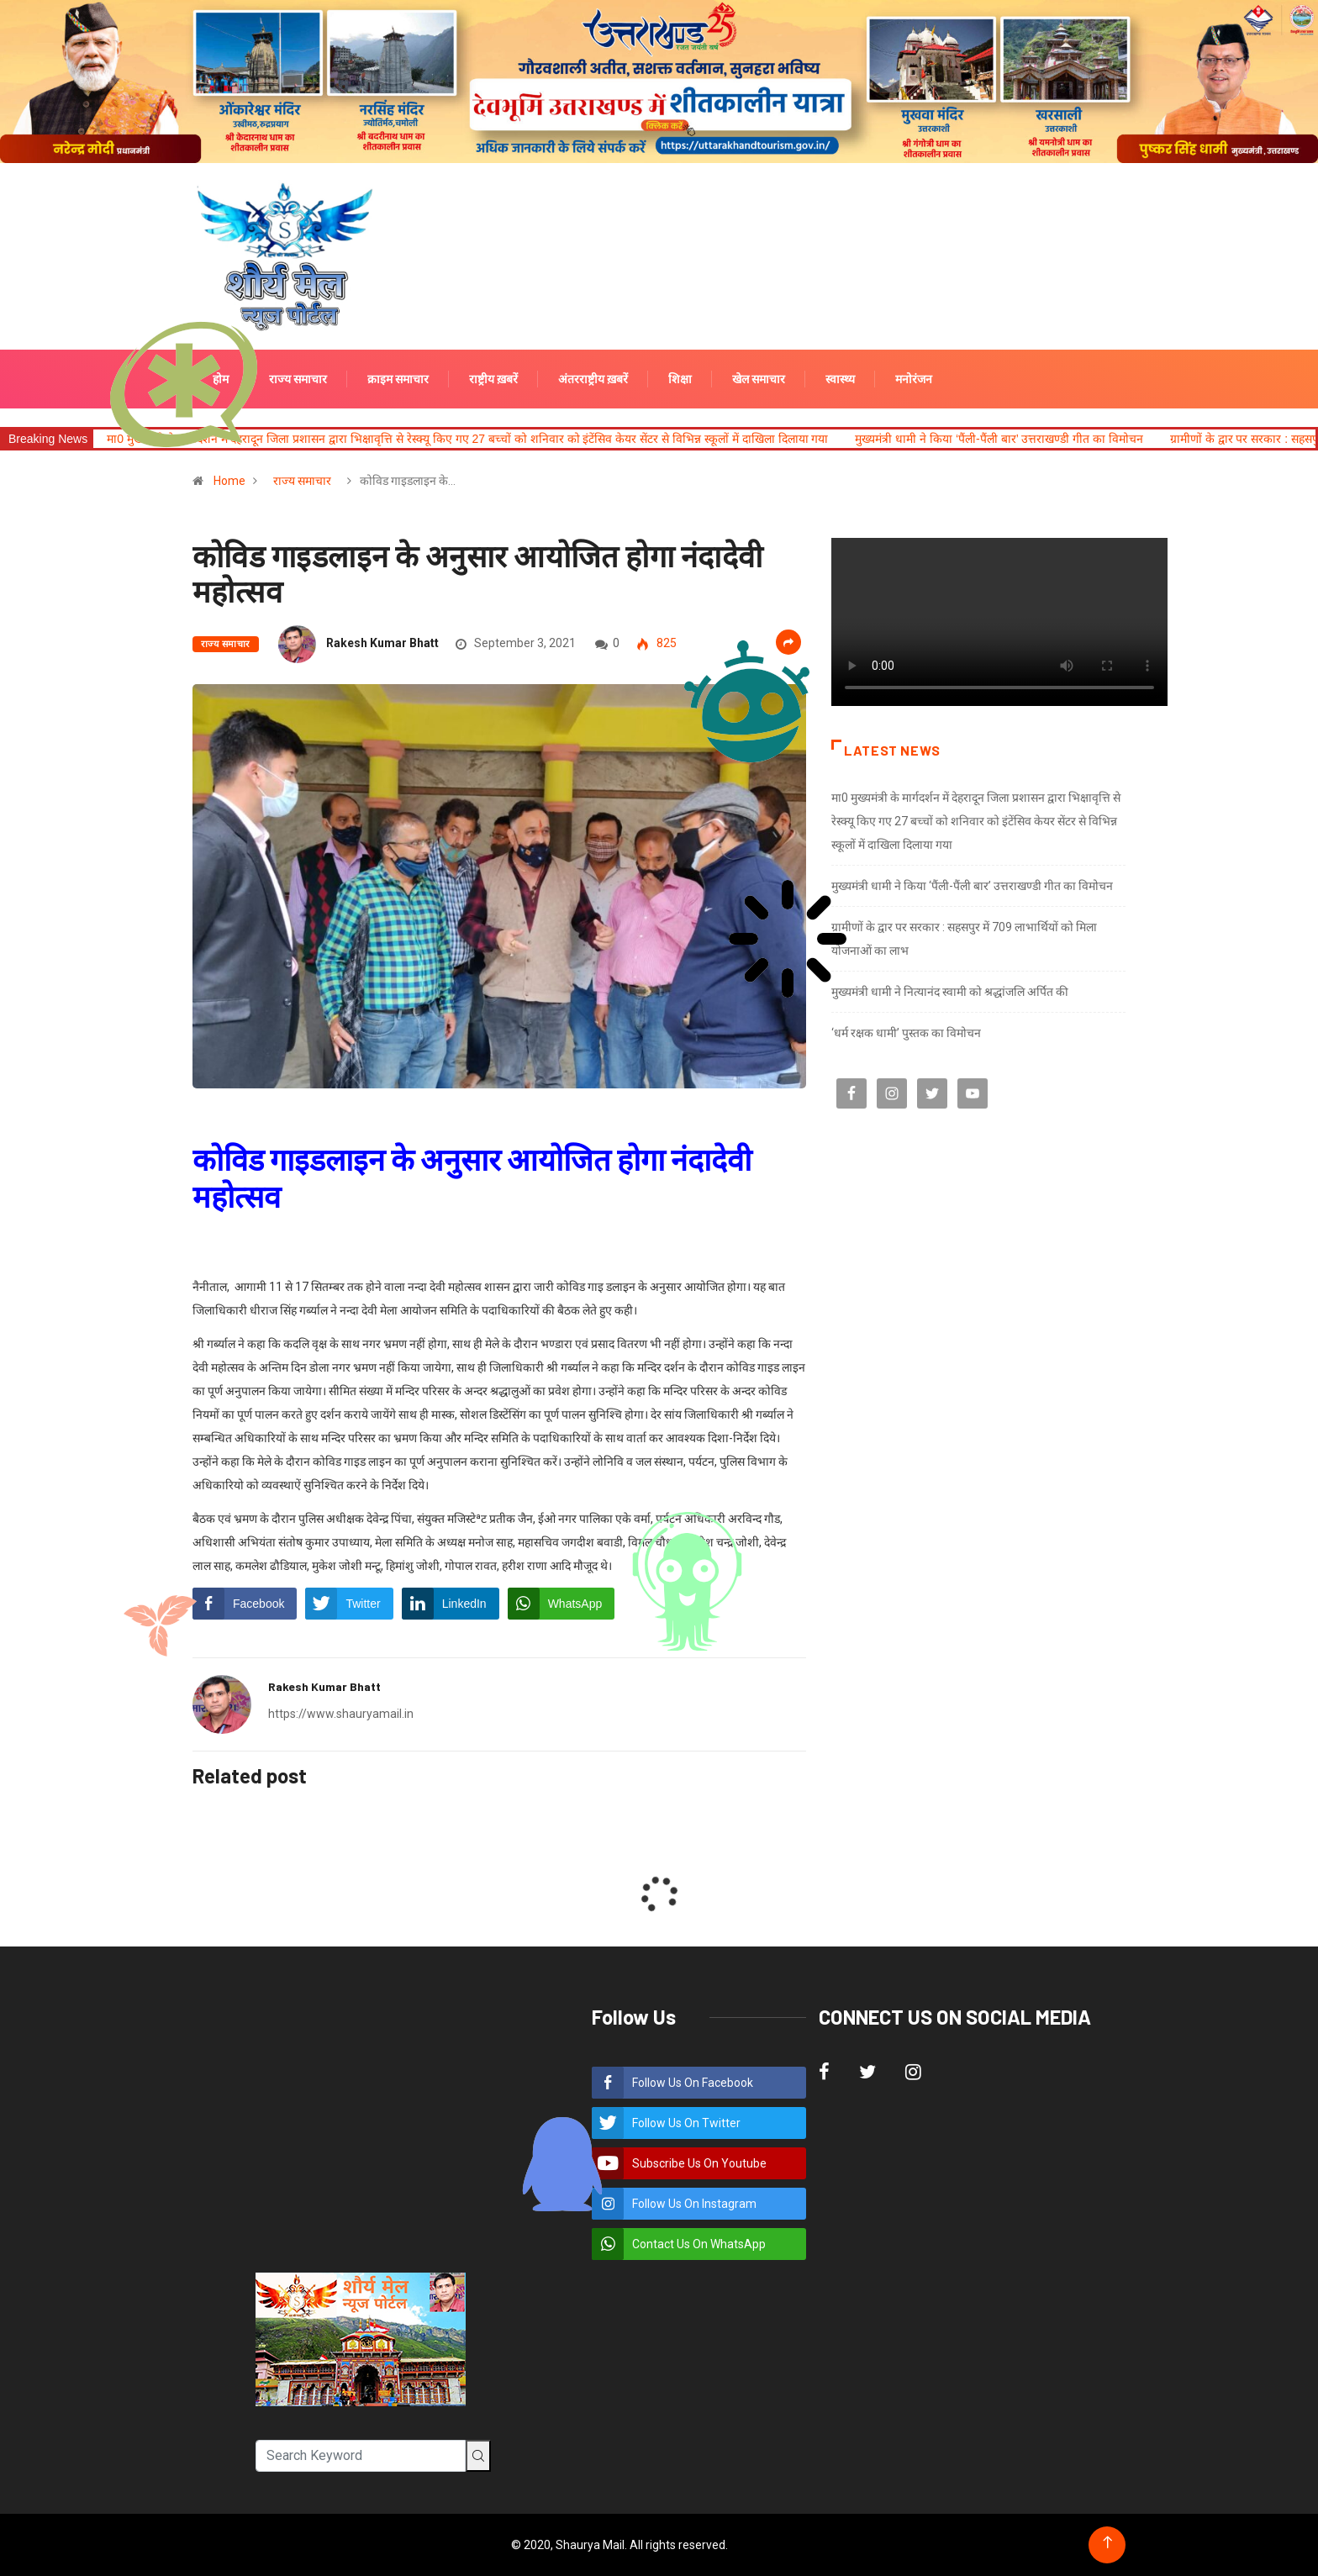  Describe the element at coordinates (160, 1625) in the screenshot. I see `open trilium notes application` at that location.